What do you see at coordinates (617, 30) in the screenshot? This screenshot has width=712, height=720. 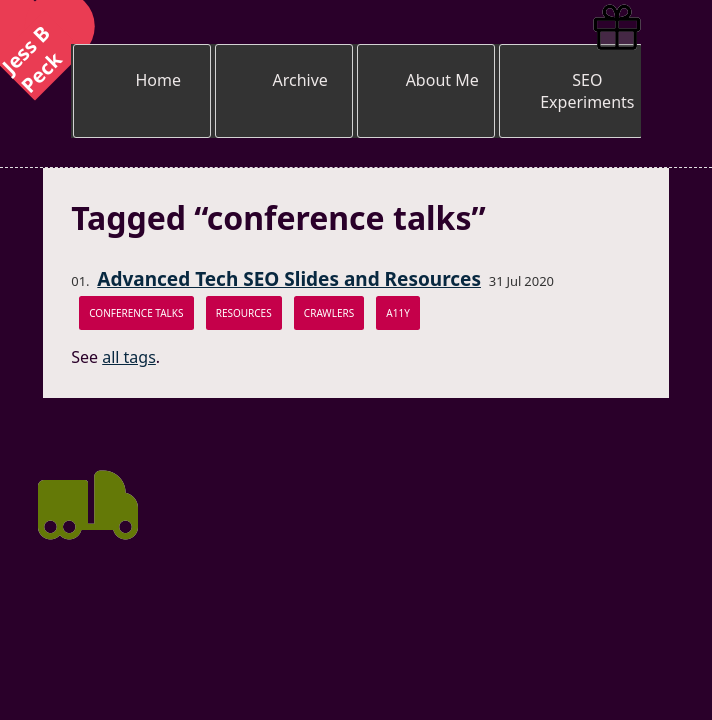 I see `view or redeem a gift` at bounding box center [617, 30].